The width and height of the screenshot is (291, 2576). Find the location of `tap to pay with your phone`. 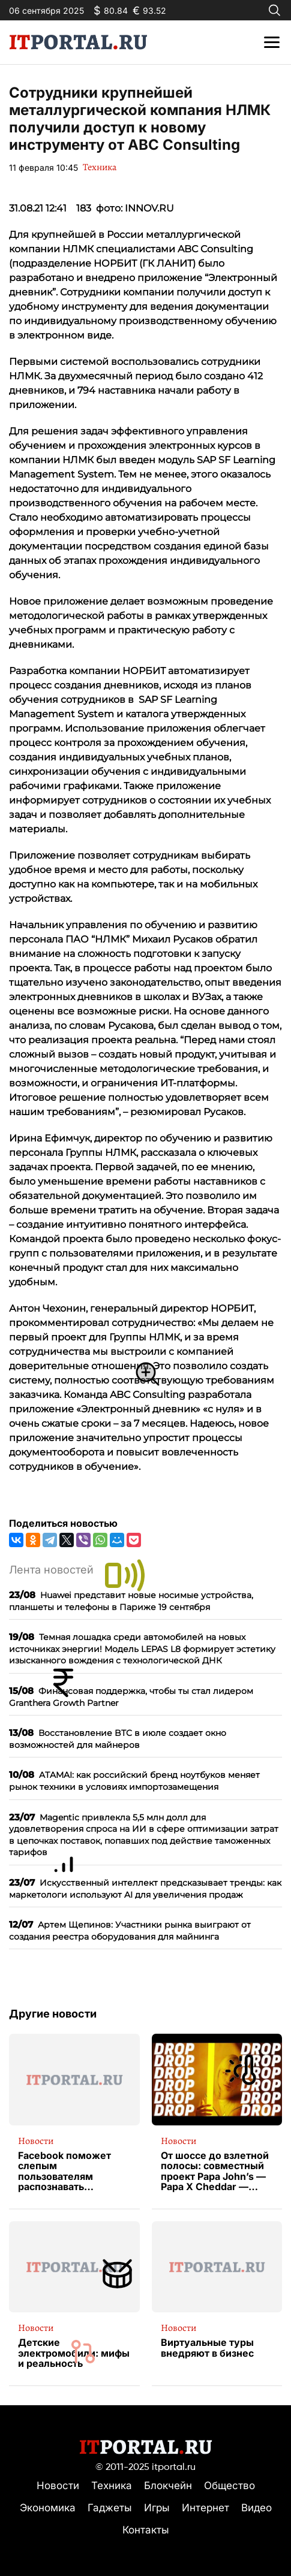

tap to pay with your phone is located at coordinates (125, 1575).